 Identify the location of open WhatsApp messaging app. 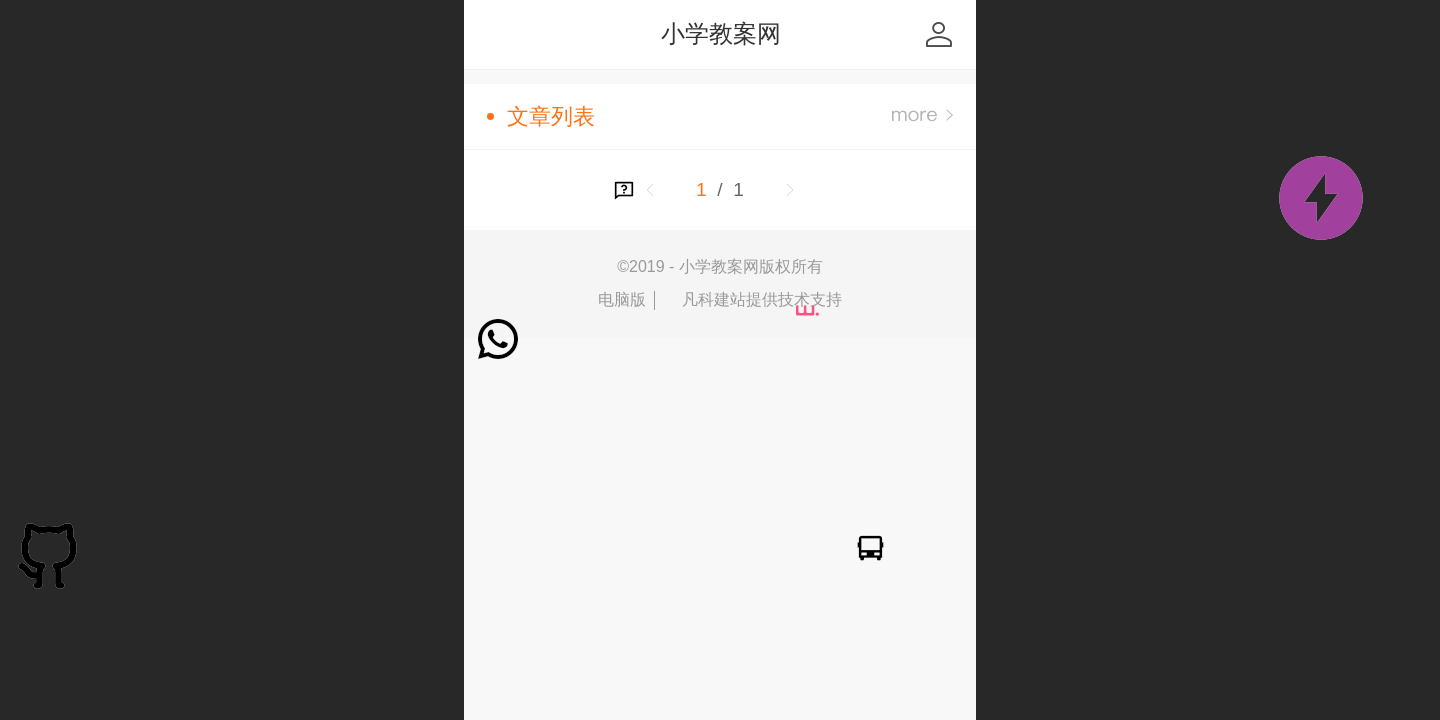
(498, 339).